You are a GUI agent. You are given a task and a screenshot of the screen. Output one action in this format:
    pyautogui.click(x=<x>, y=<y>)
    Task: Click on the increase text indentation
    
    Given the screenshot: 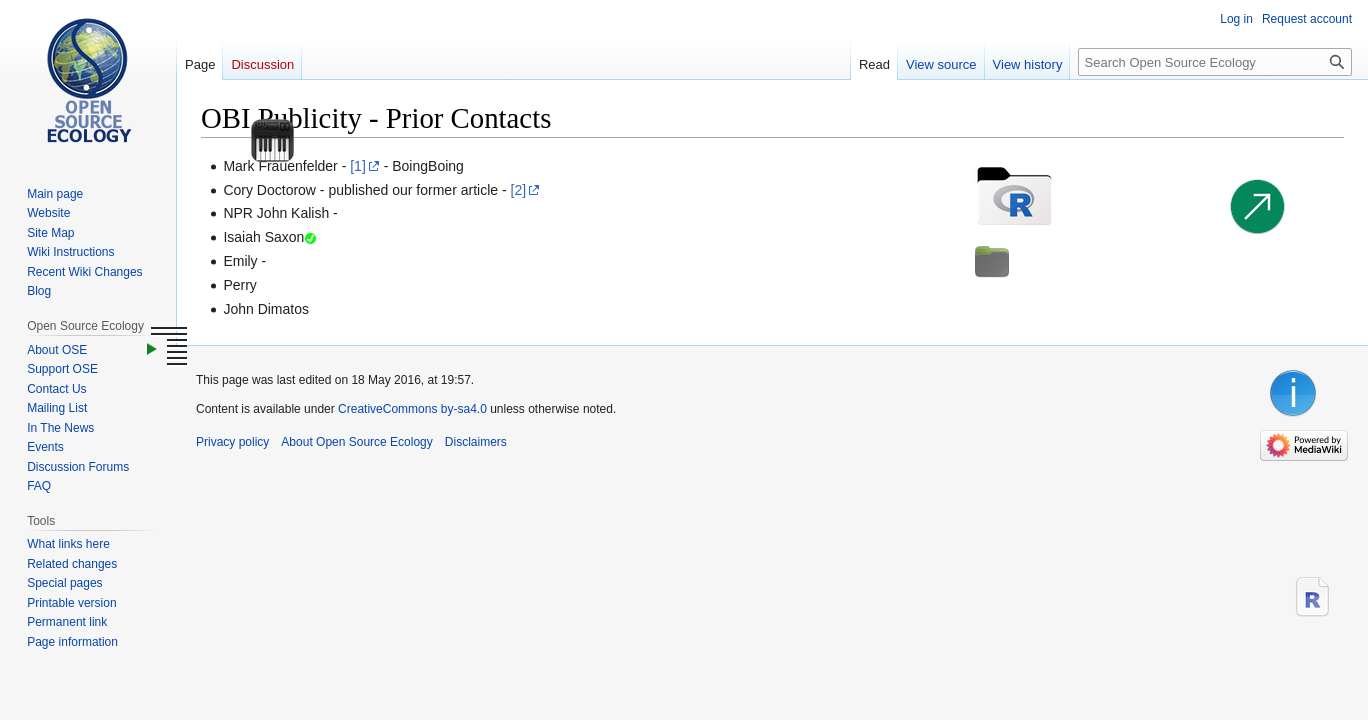 What is the action you would take?
    pyautogui.click(x=167, y=347)
    